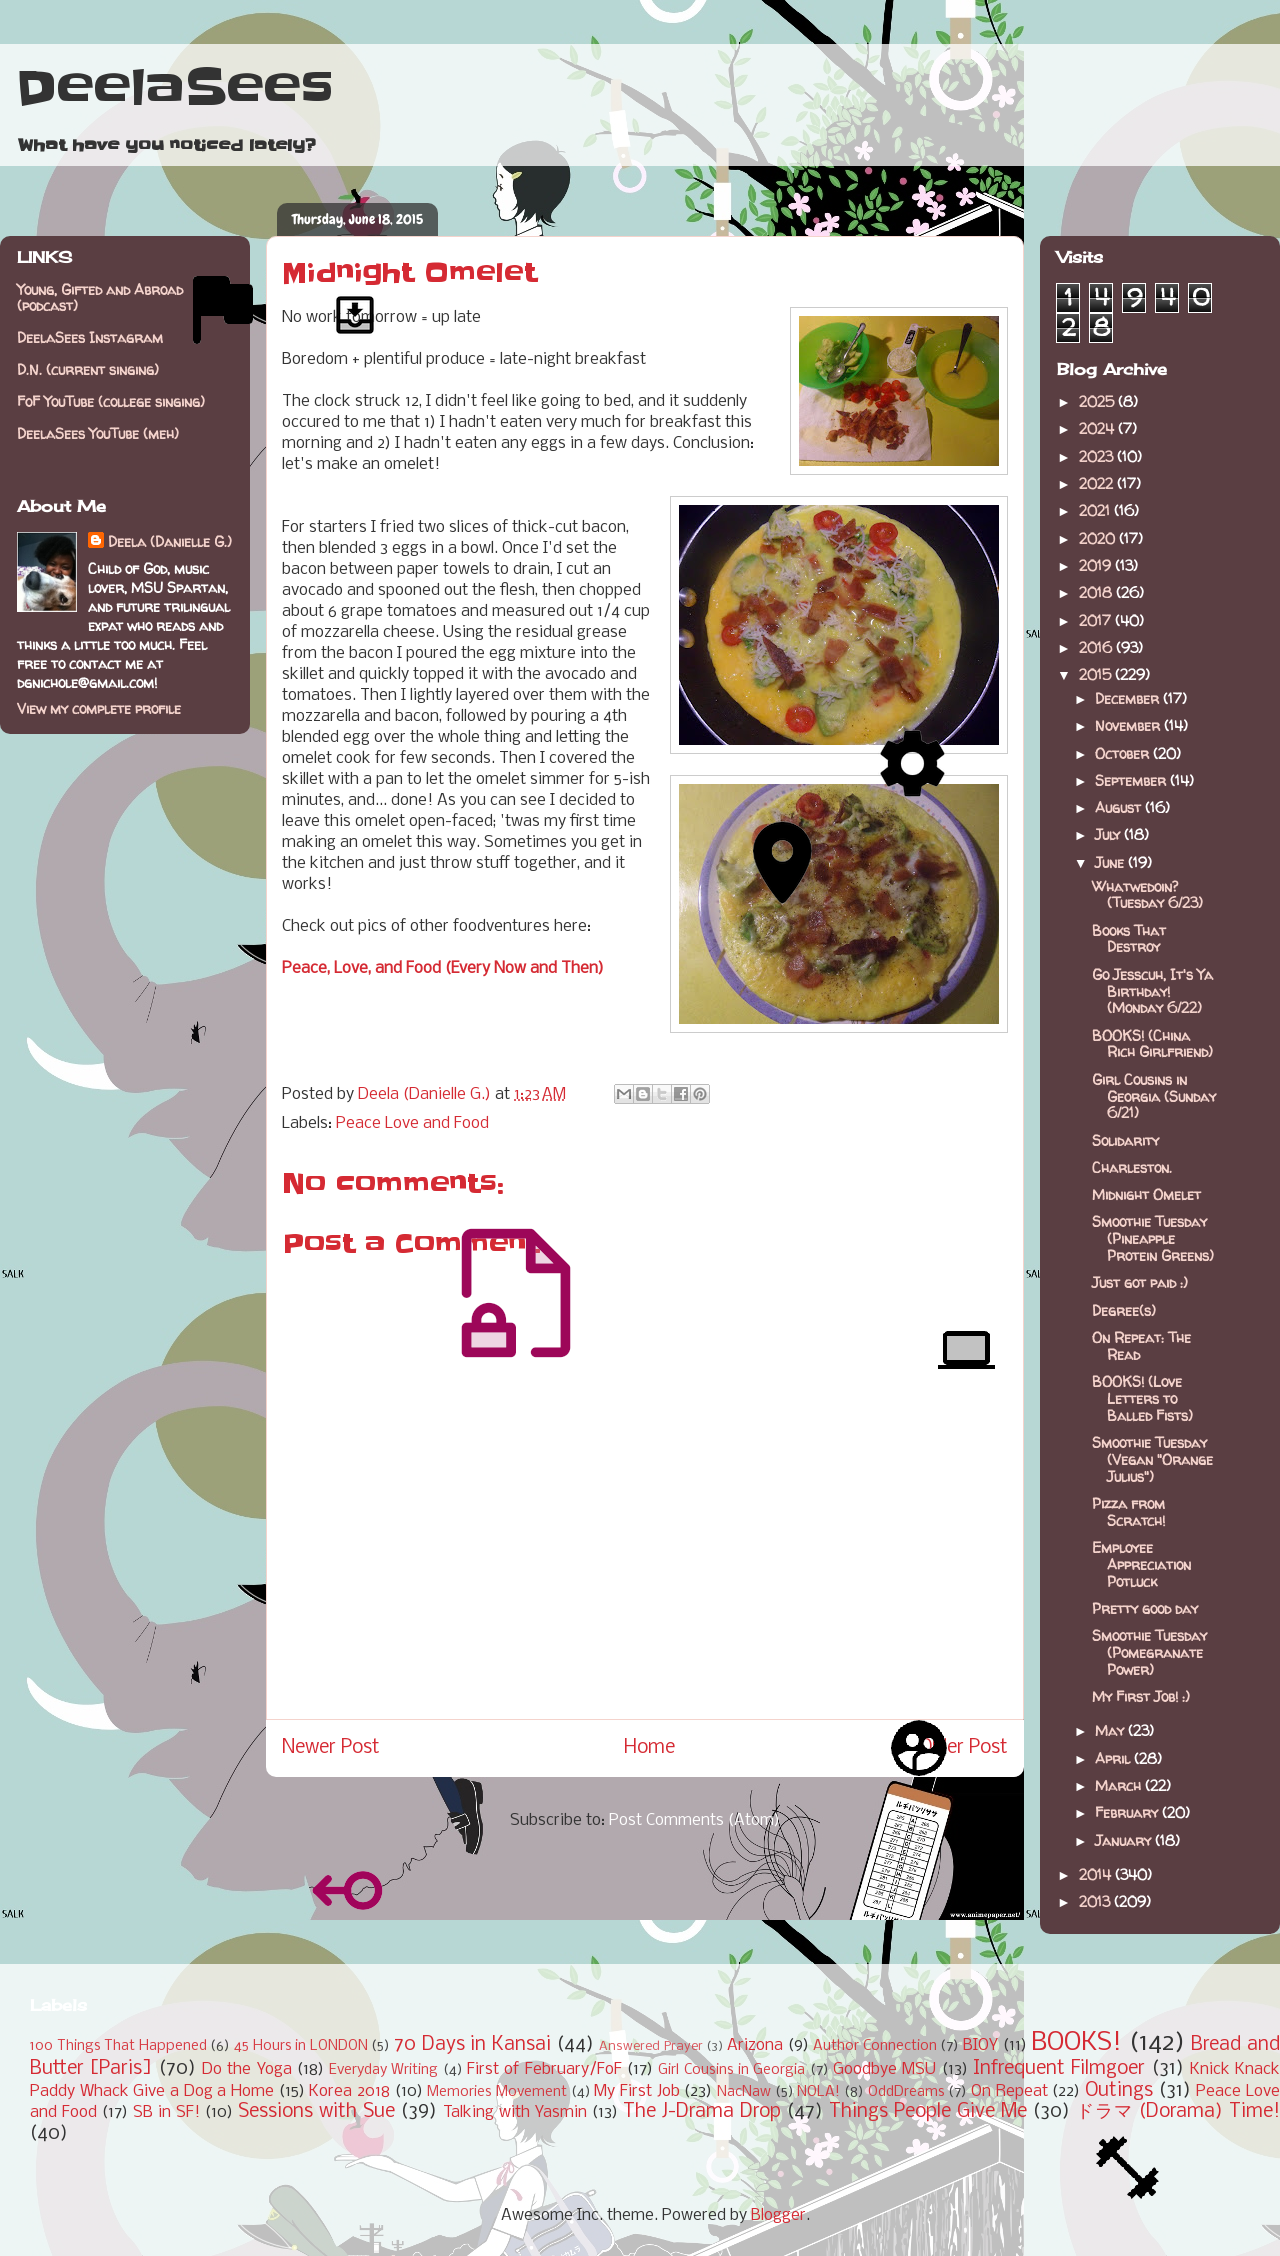  Describe the element at coordinates (355, 315) in the screenshot. I see `move message to inbox` at that location.